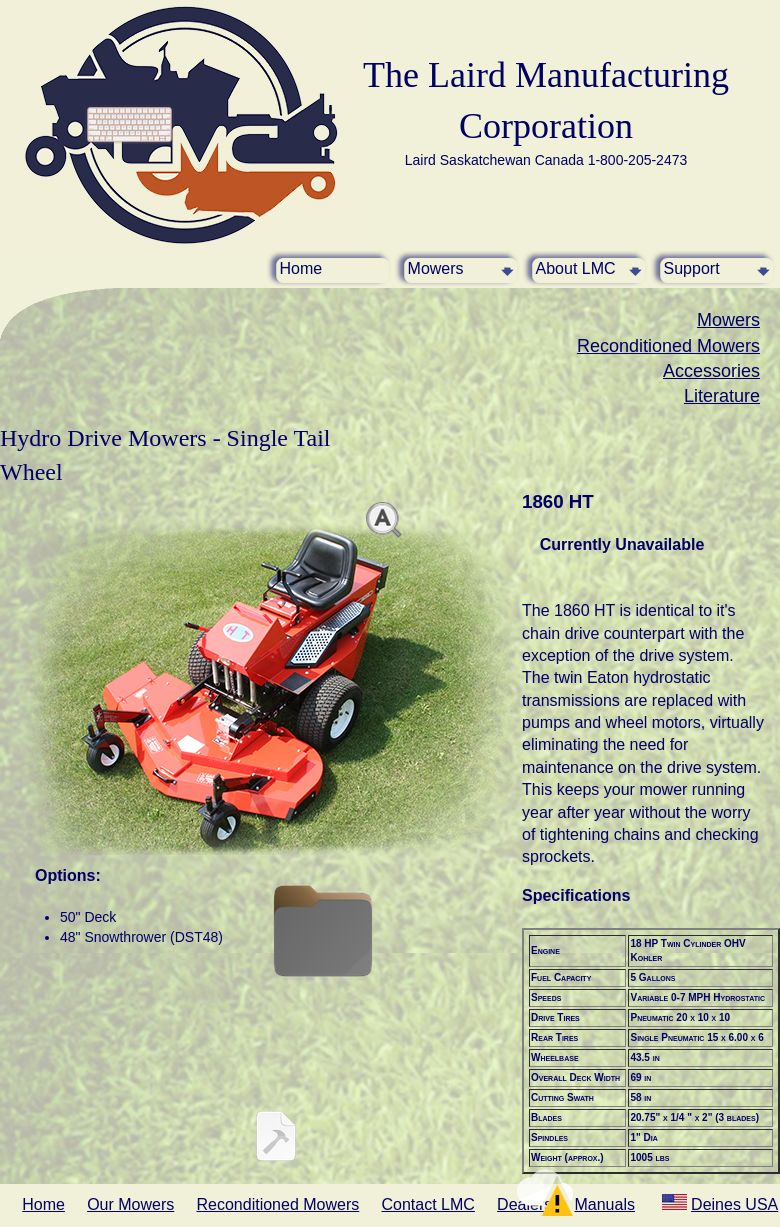 The height and width of the screenshot is (1227, 780). I want to click on open file folder, so click(323, 931).